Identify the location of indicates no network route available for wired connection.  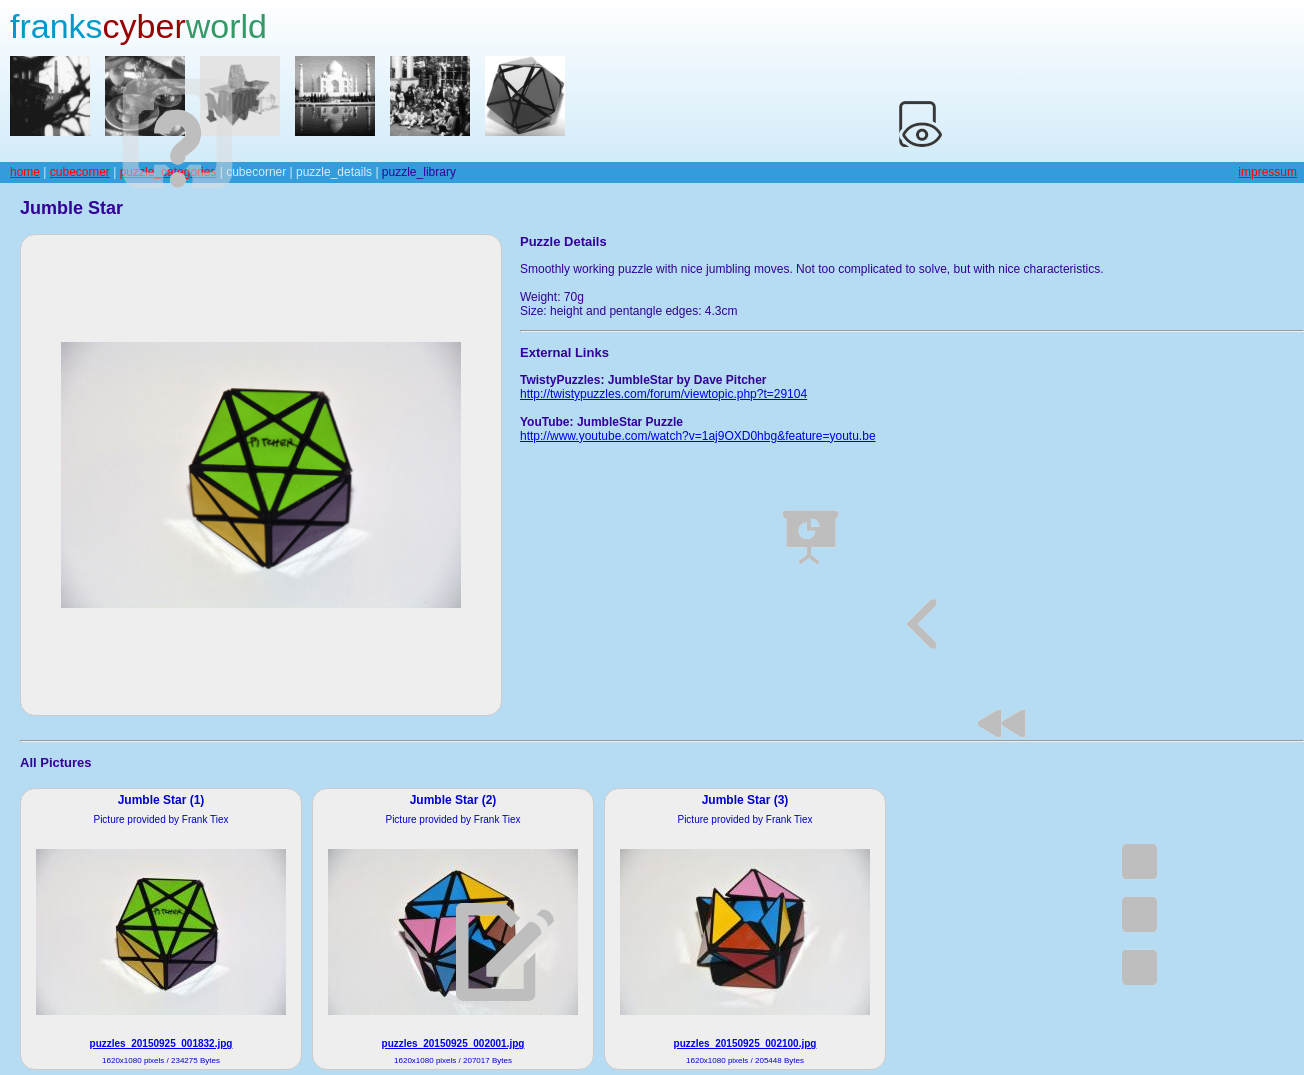
(177, 133).